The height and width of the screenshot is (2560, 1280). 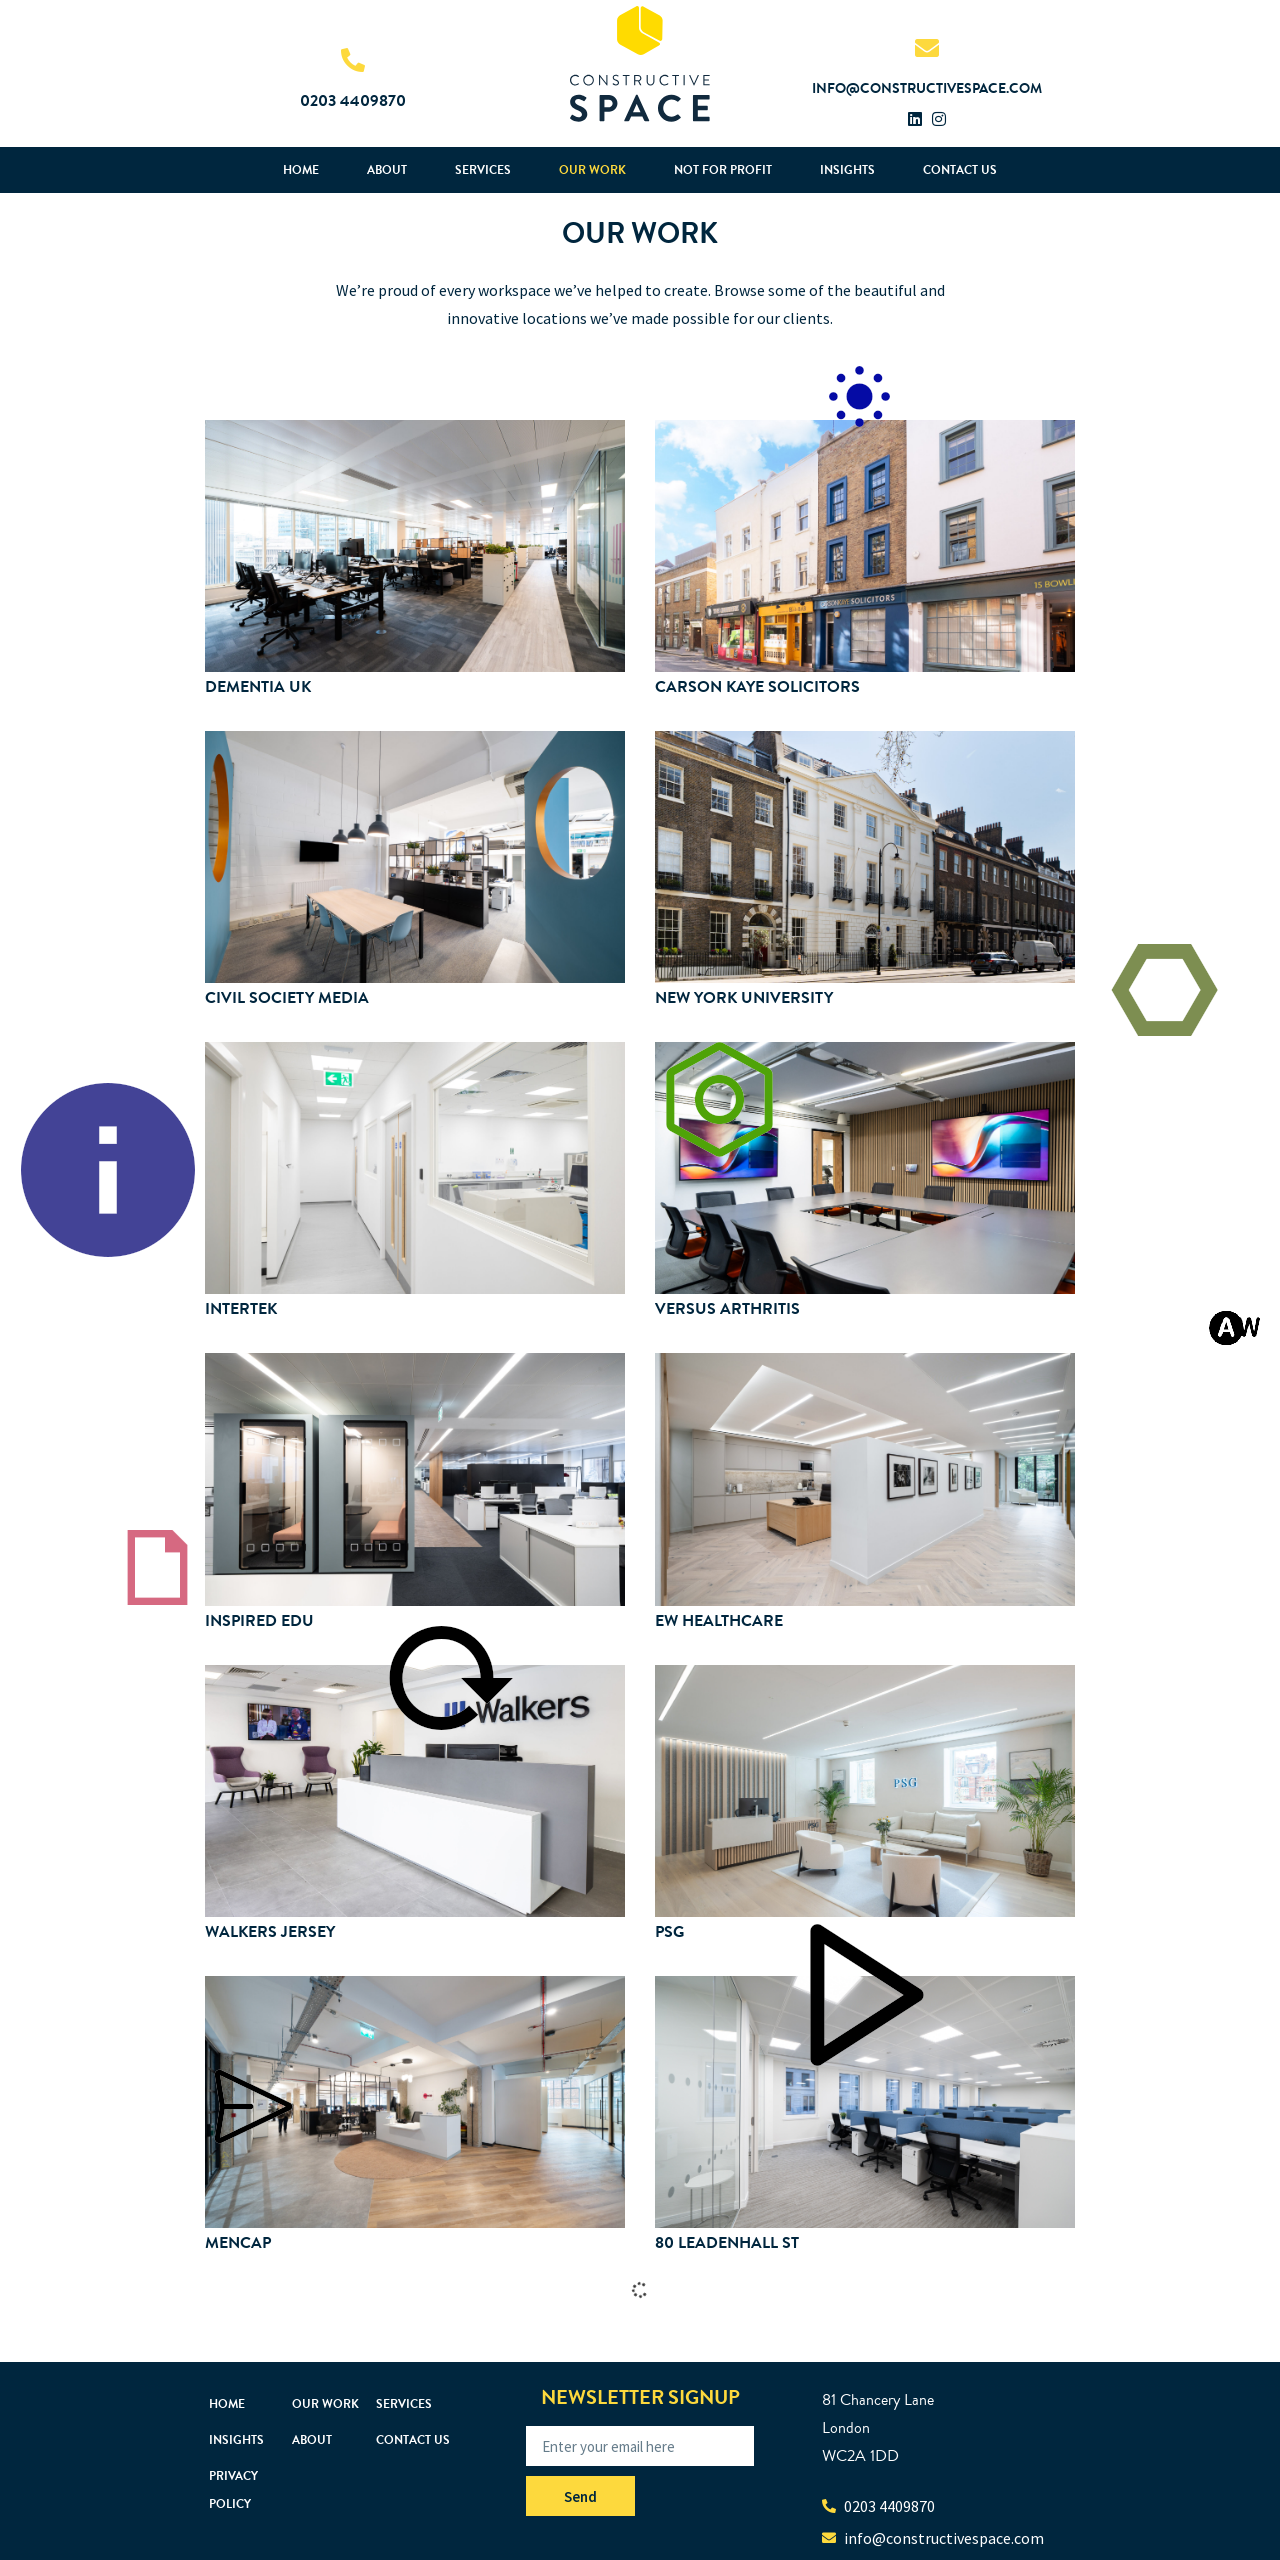 What do you see at coordinates (859, 396) in the screenshot?
I see `decrease screen brightness` at bounding box center [859, 396].